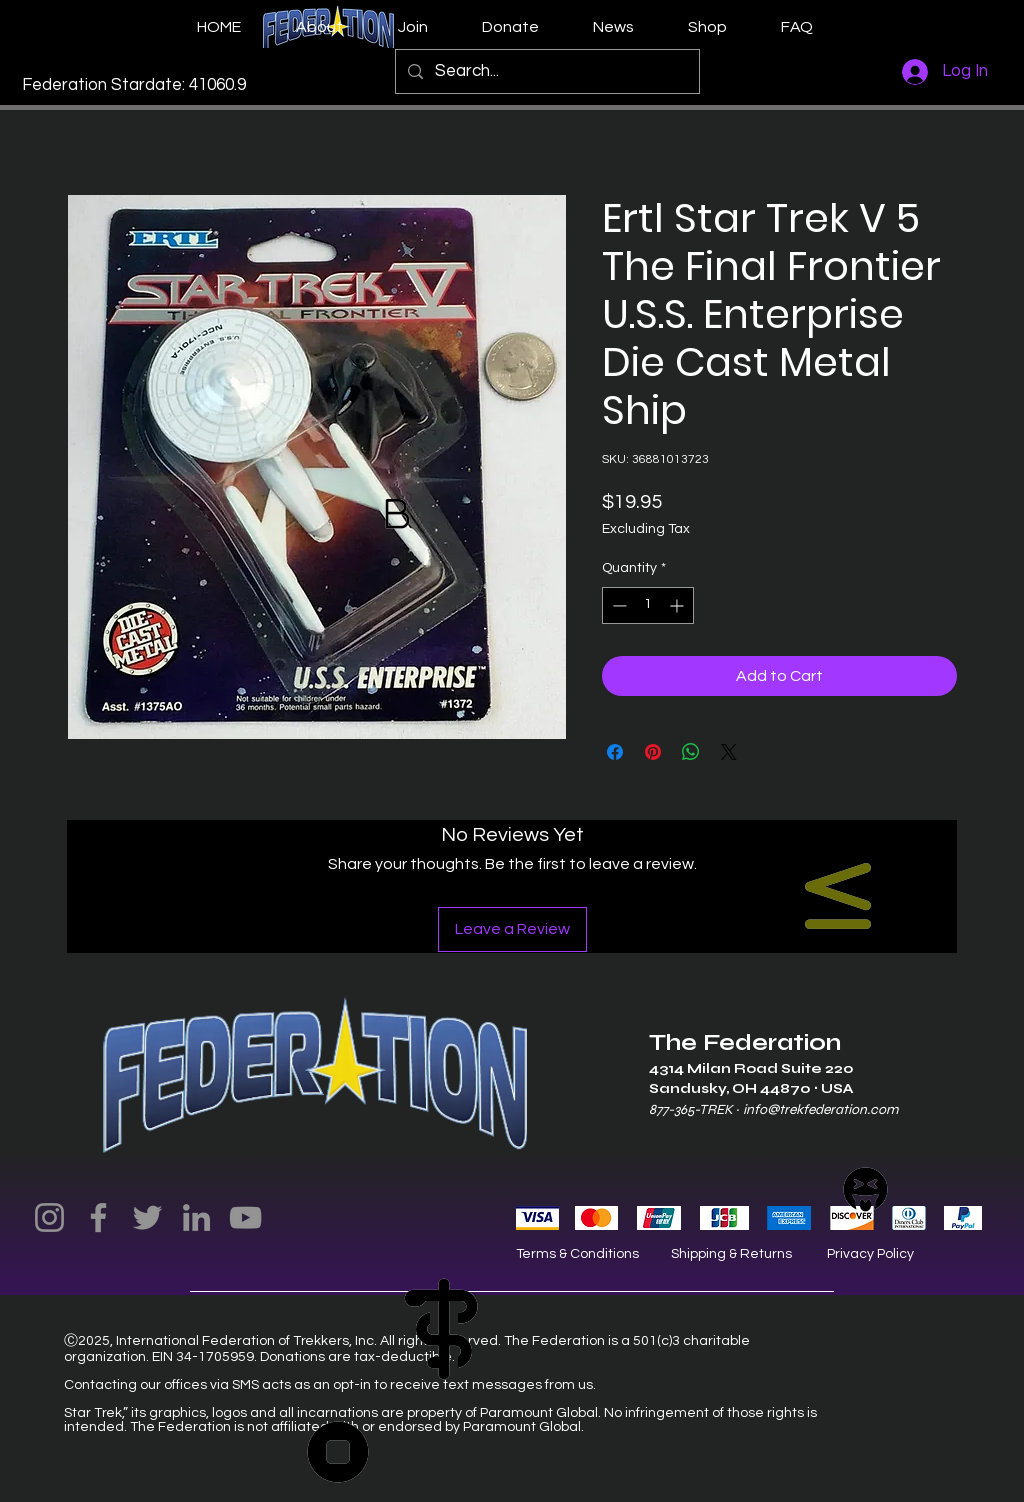 Image resolution: width=1024 pixels, height=1502 pixels. Describe the element at coordinates (395, 514) in the screenshot. I see `apply bold formatting to selected text` at that location.